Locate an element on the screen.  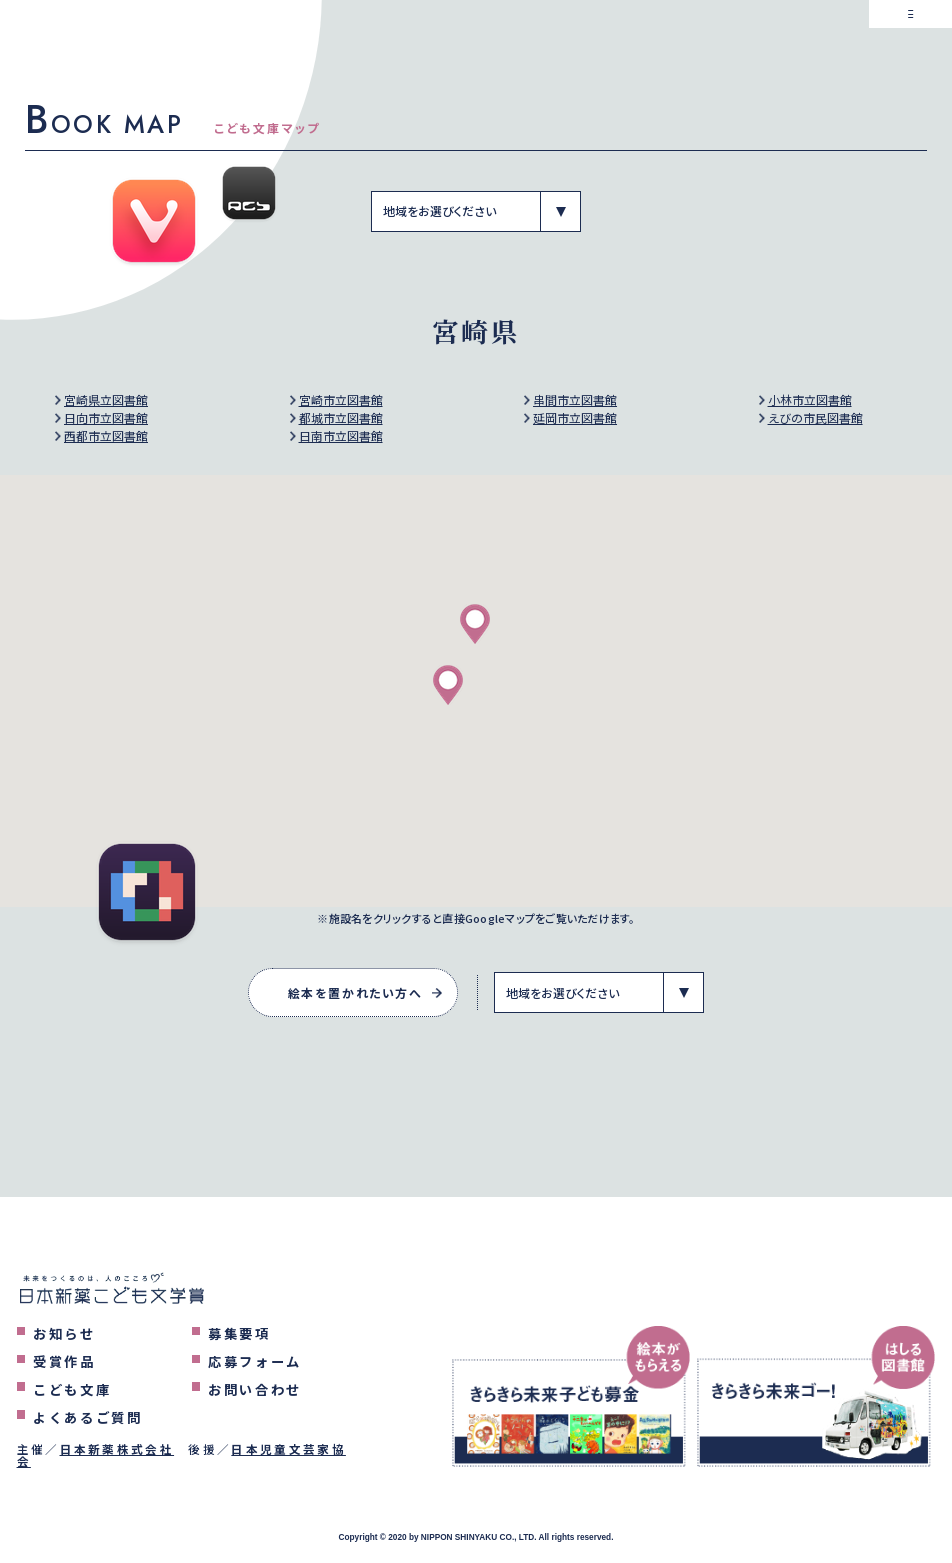
open vivaldi web browser is located at coordinates (154, 221).